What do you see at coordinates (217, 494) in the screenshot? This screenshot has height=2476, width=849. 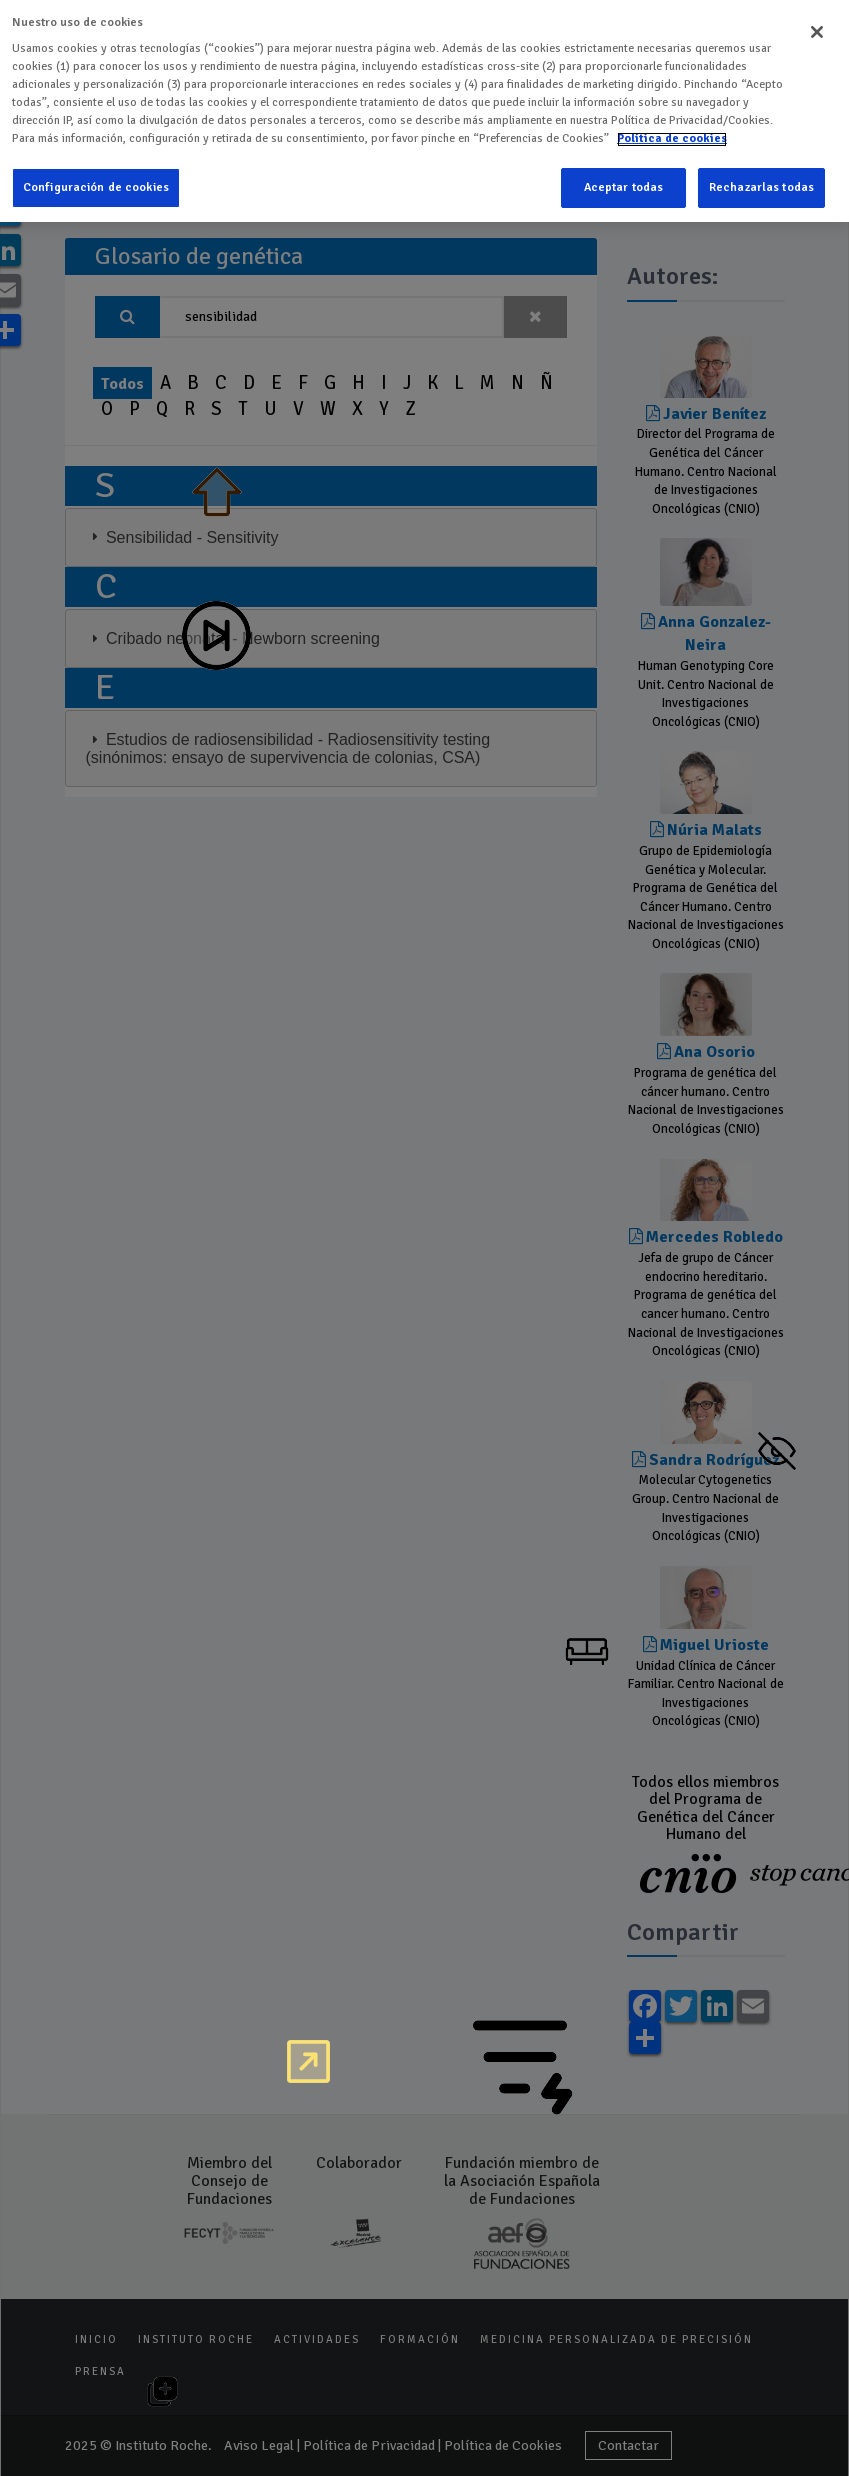 I see `upload a file or content` at bounding box center [217, 494].